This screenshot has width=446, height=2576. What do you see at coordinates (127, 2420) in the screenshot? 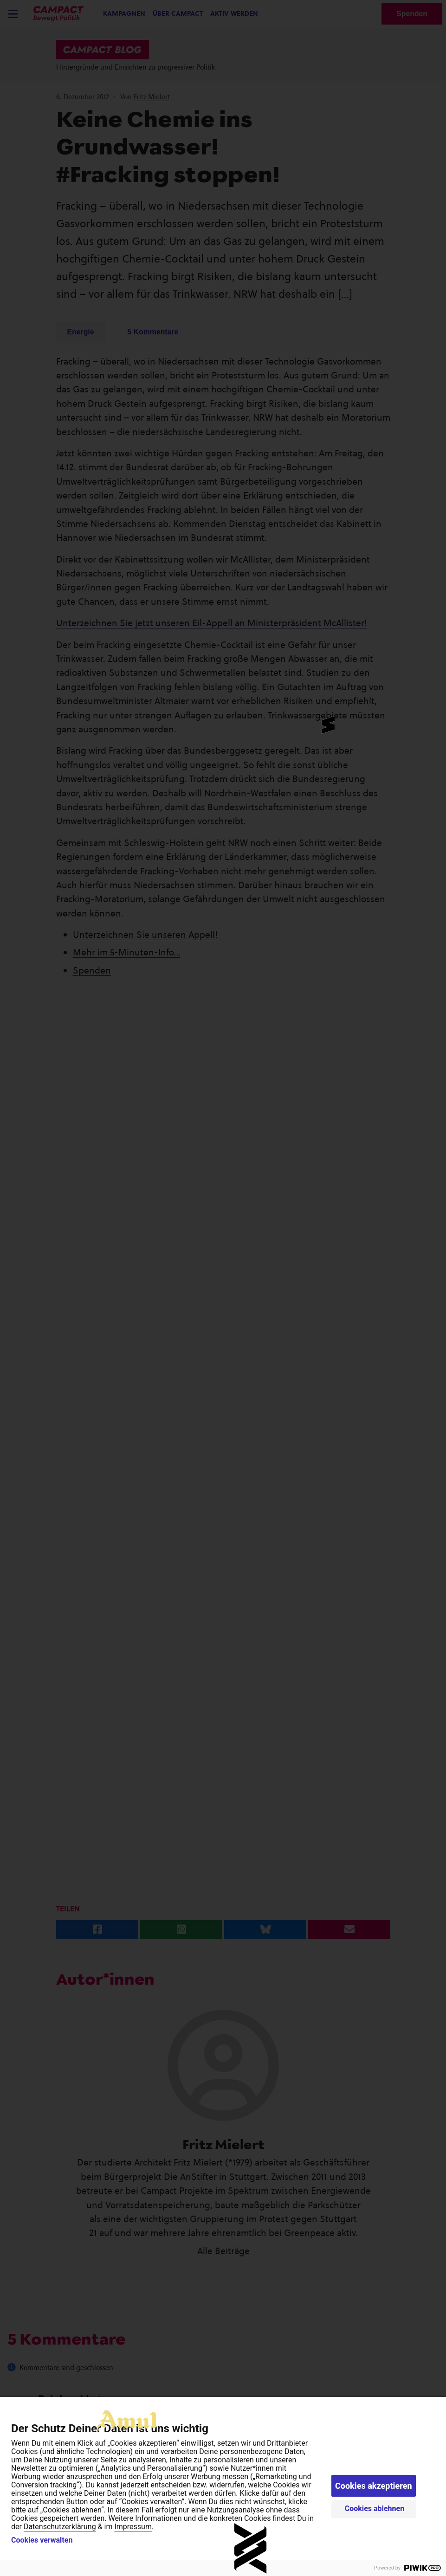
I see `Amul brand logo` at bounding box center [127, 2420].